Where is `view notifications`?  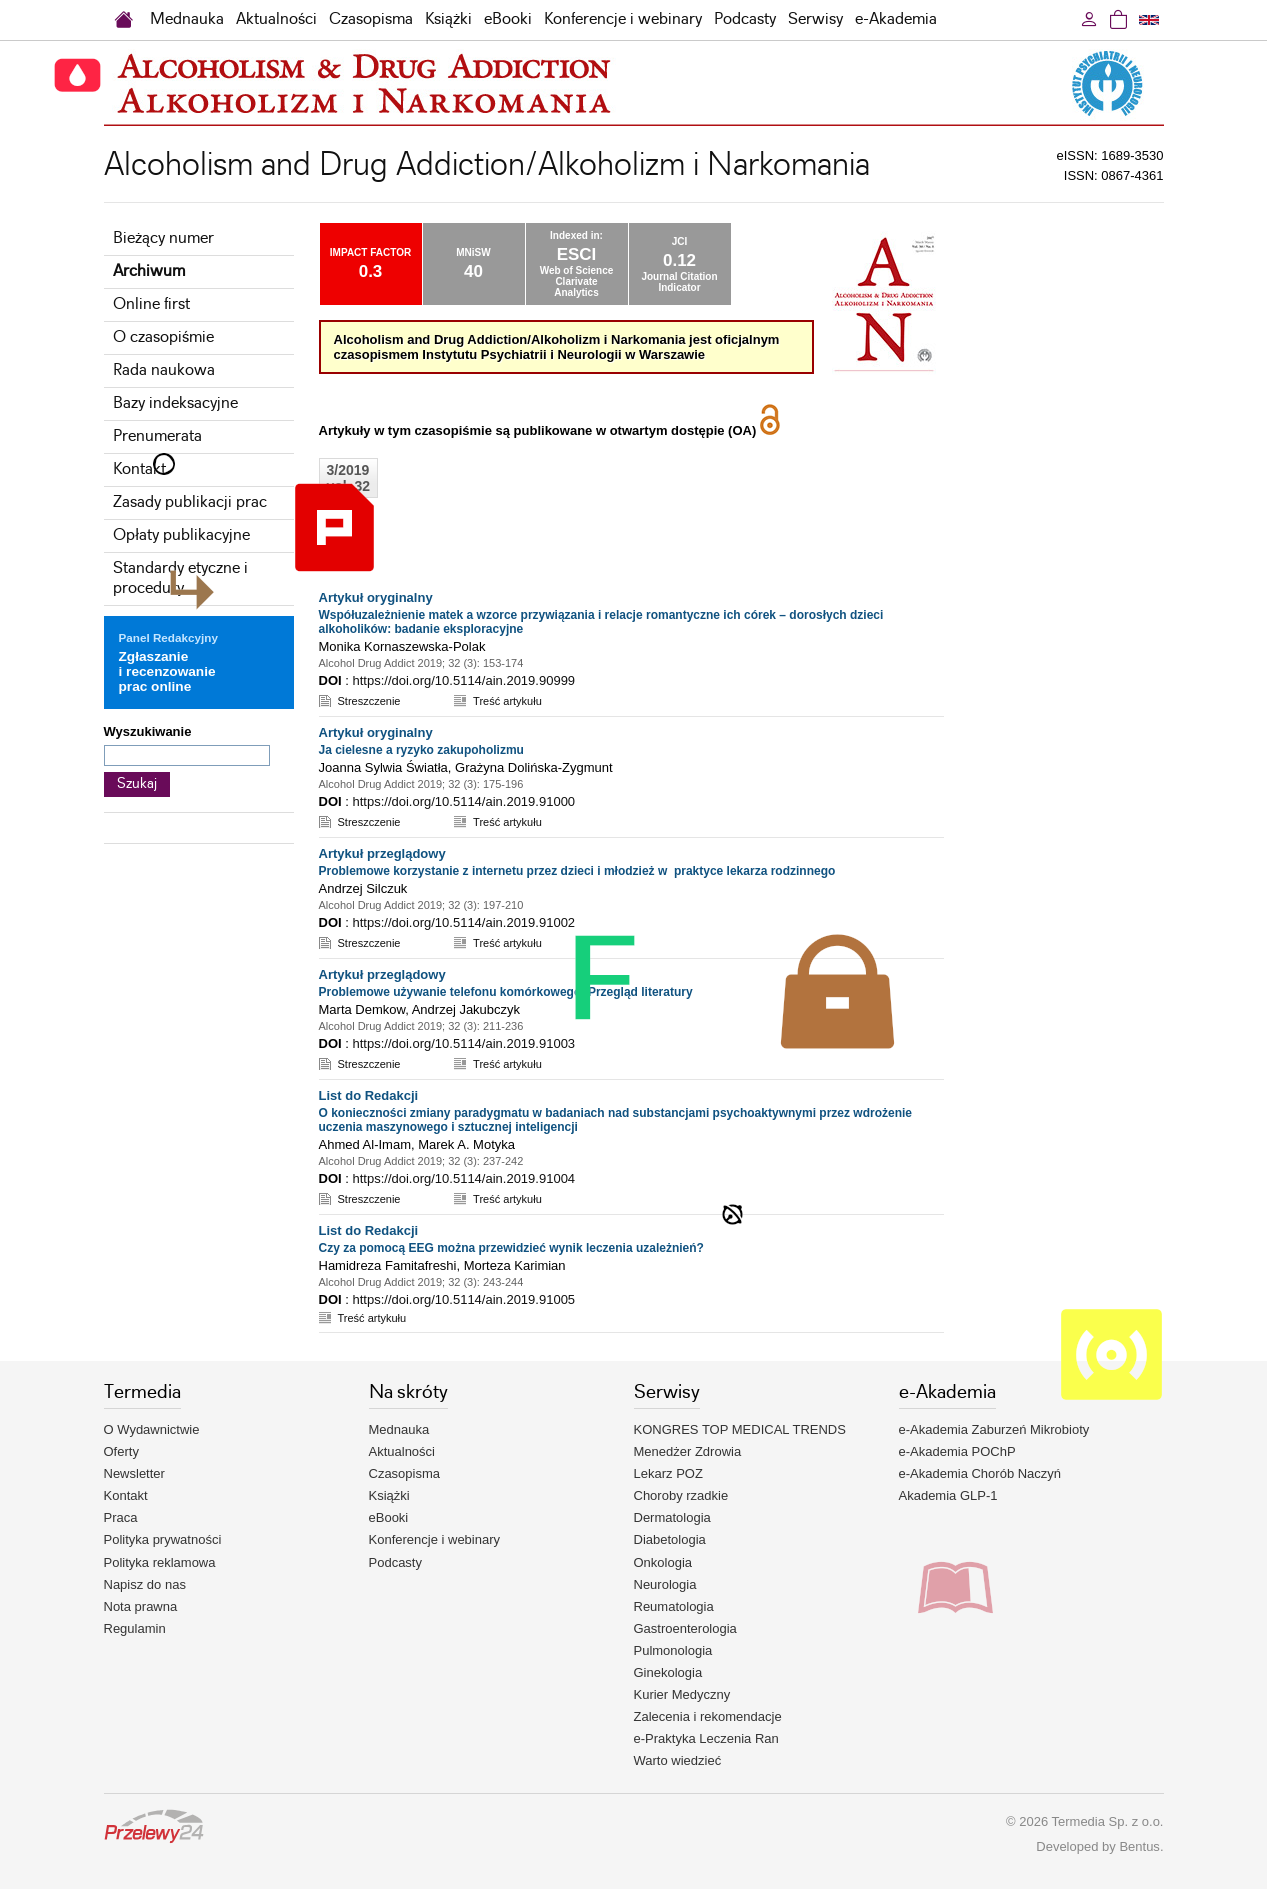 view notifications is located at coordinates (732, 1214).